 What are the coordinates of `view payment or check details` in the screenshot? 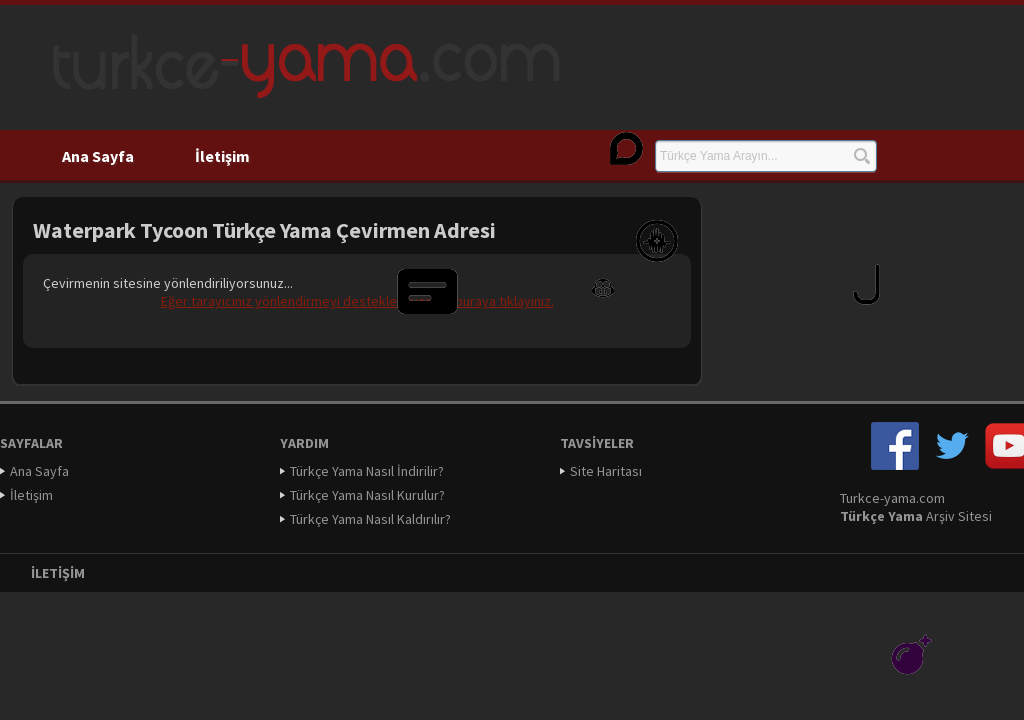 It's located at (427, 291).